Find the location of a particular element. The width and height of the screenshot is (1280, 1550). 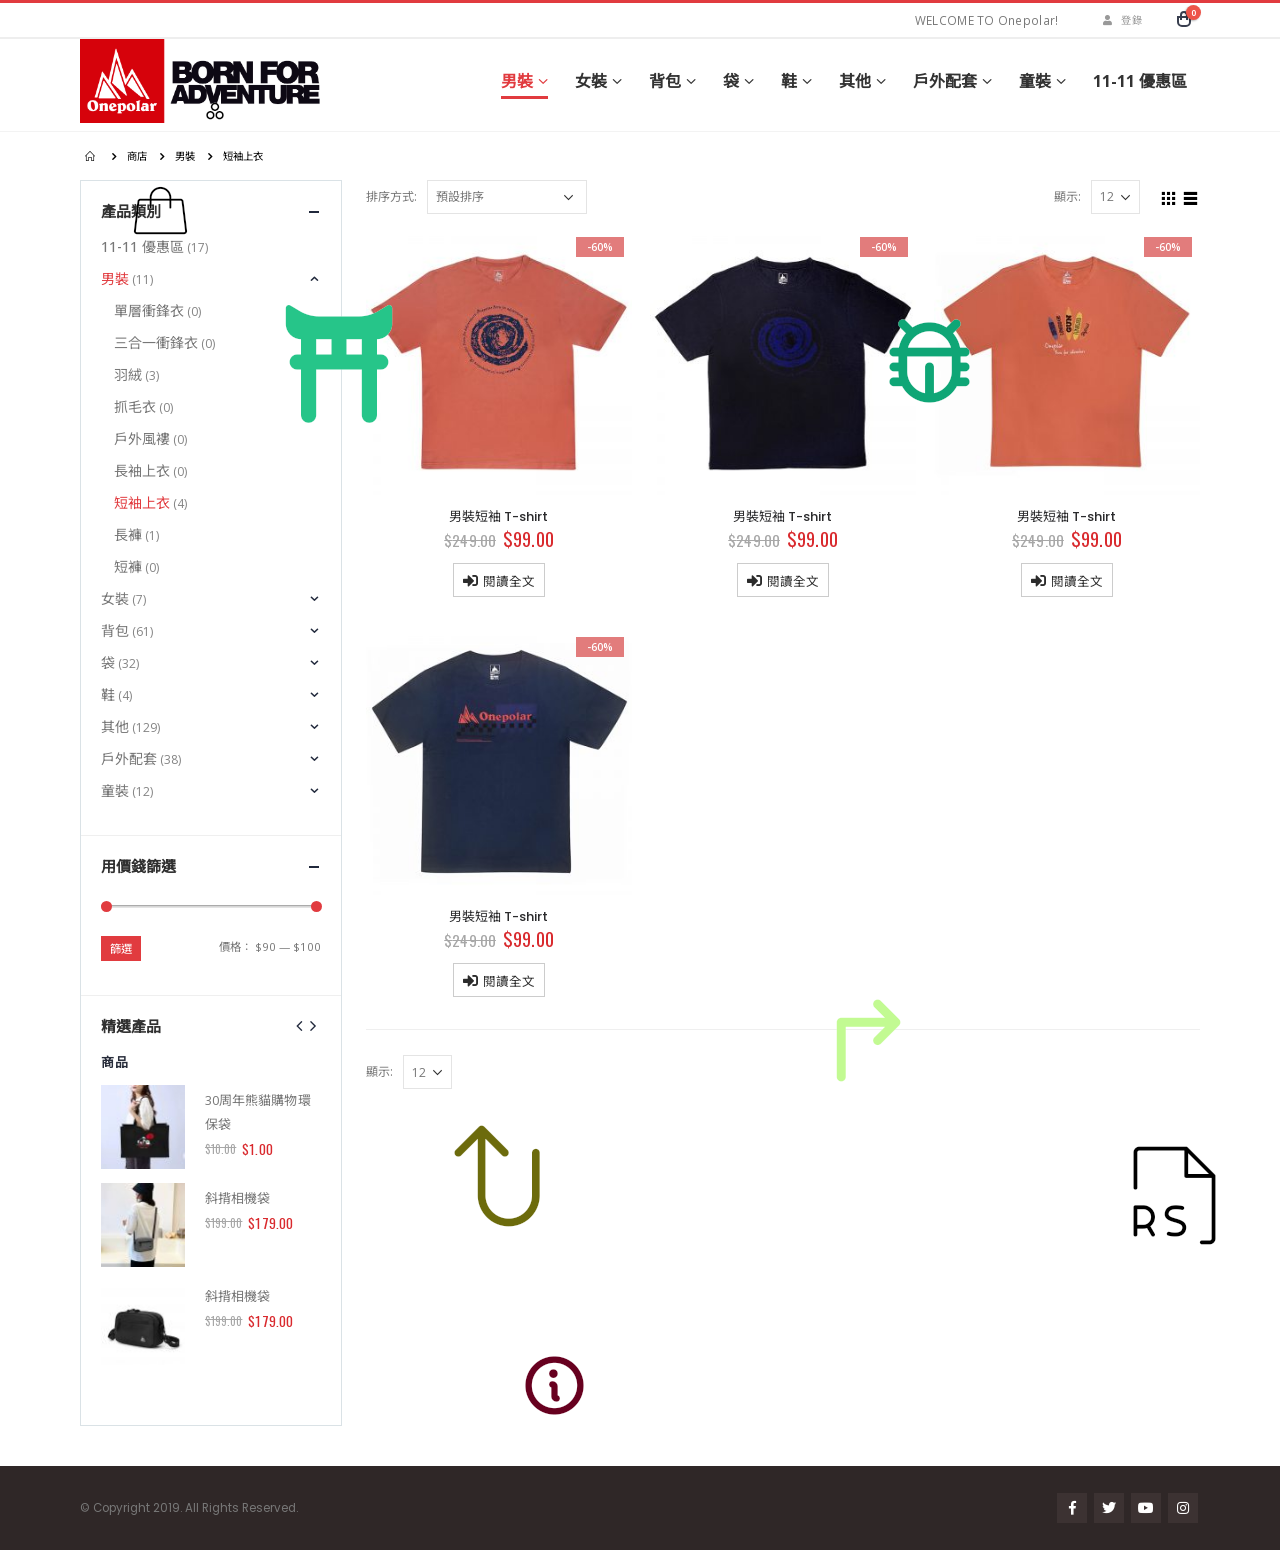

report a bug or issue is located at coordinates (929, 359).